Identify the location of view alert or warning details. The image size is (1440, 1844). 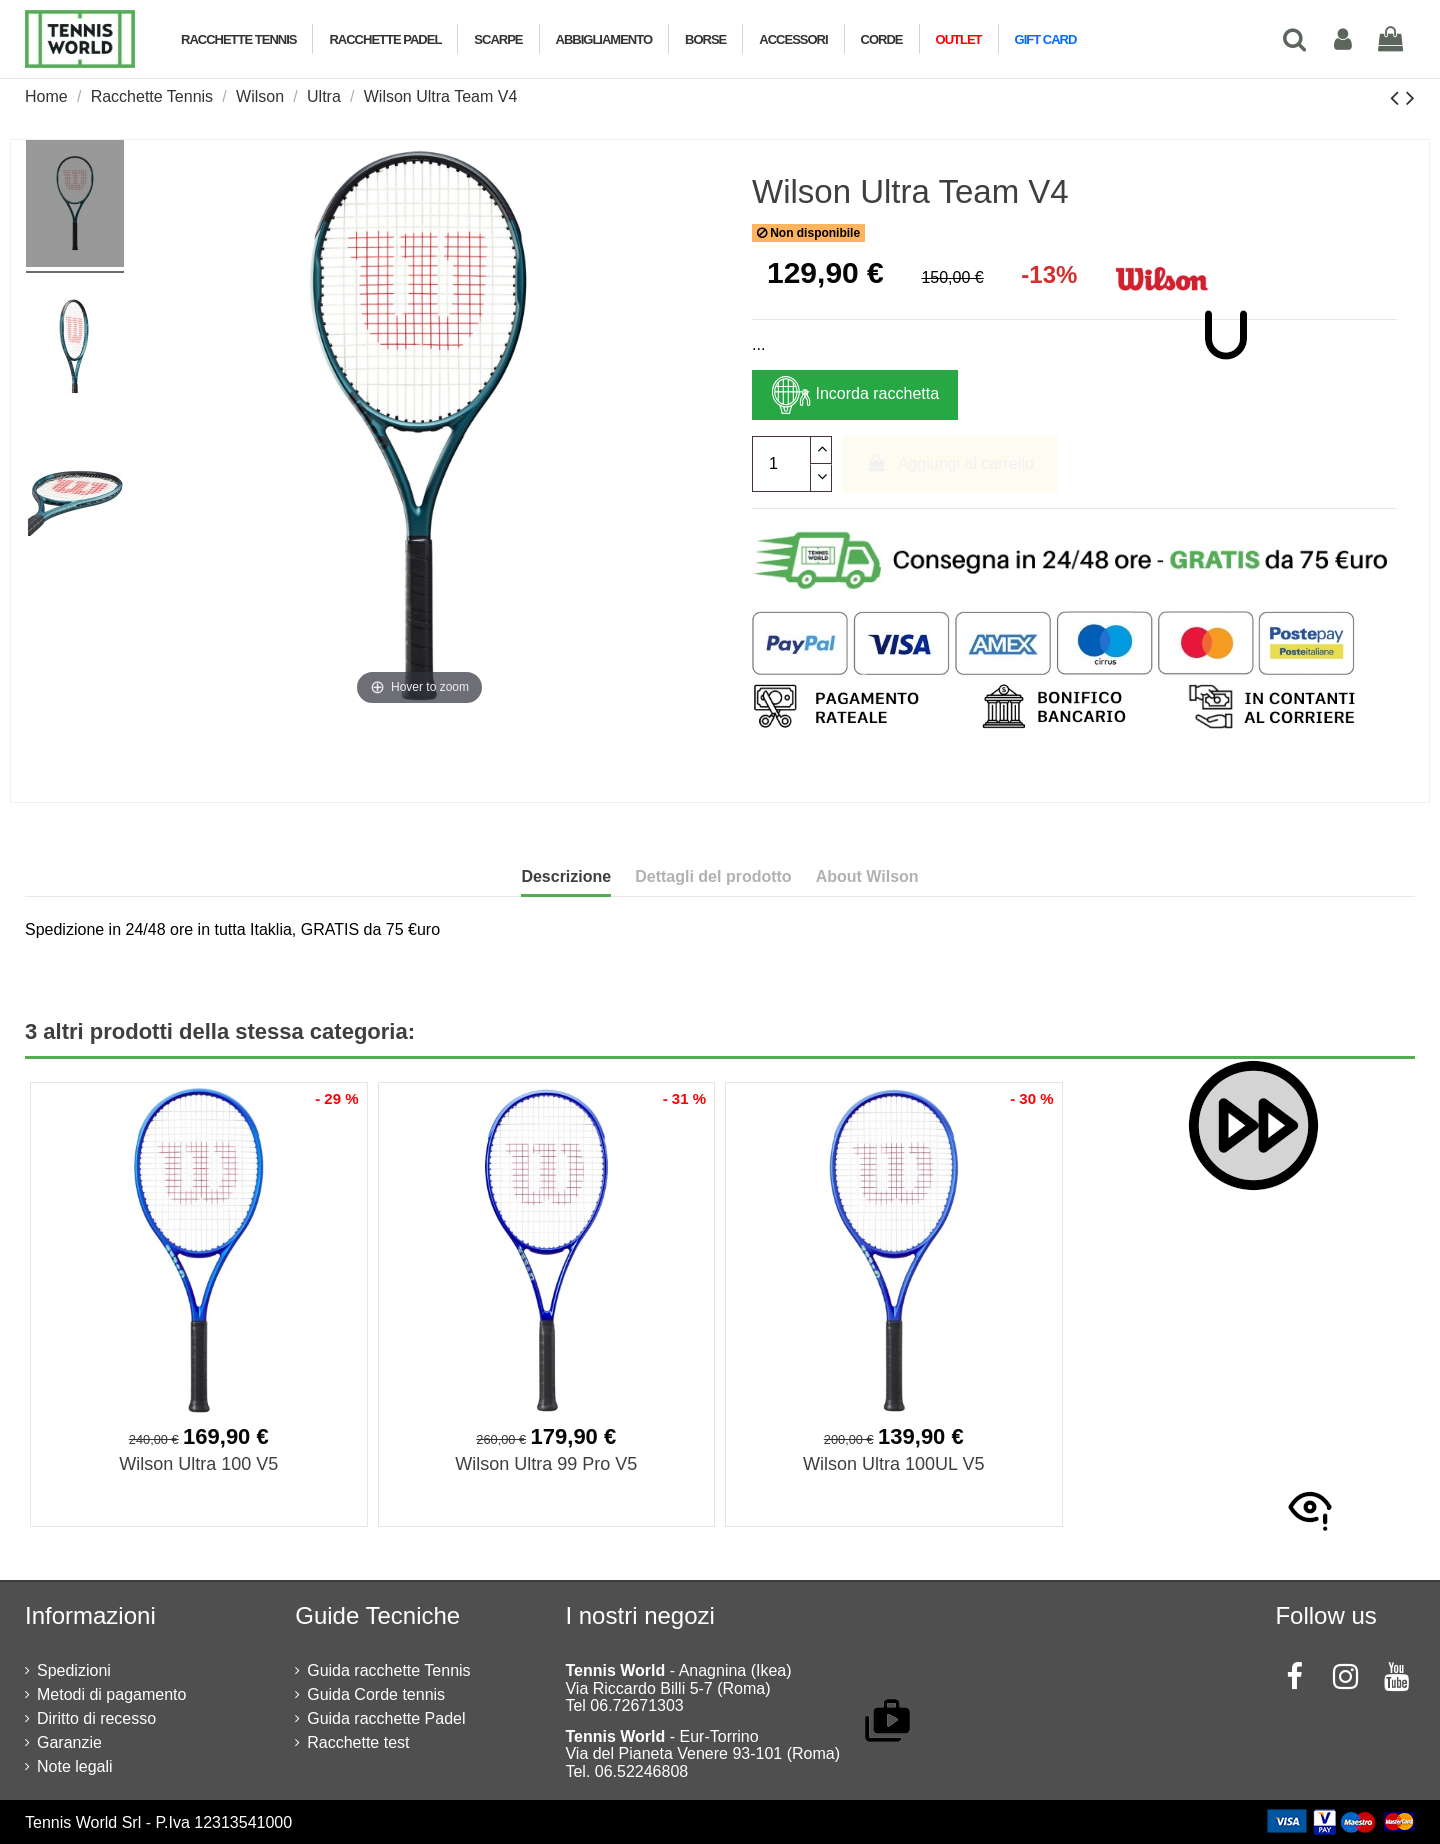
(1310, 1507).